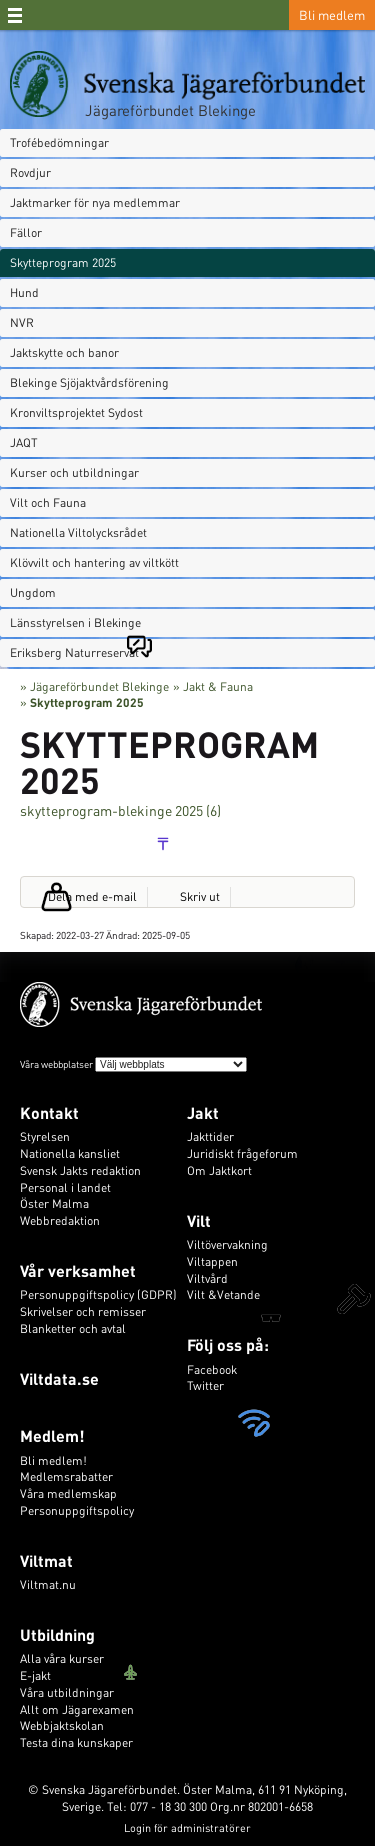  Describe the element at coordinates (130, 1672) in the screenshot. I see `view wind energy or renewable power settings` at that location.